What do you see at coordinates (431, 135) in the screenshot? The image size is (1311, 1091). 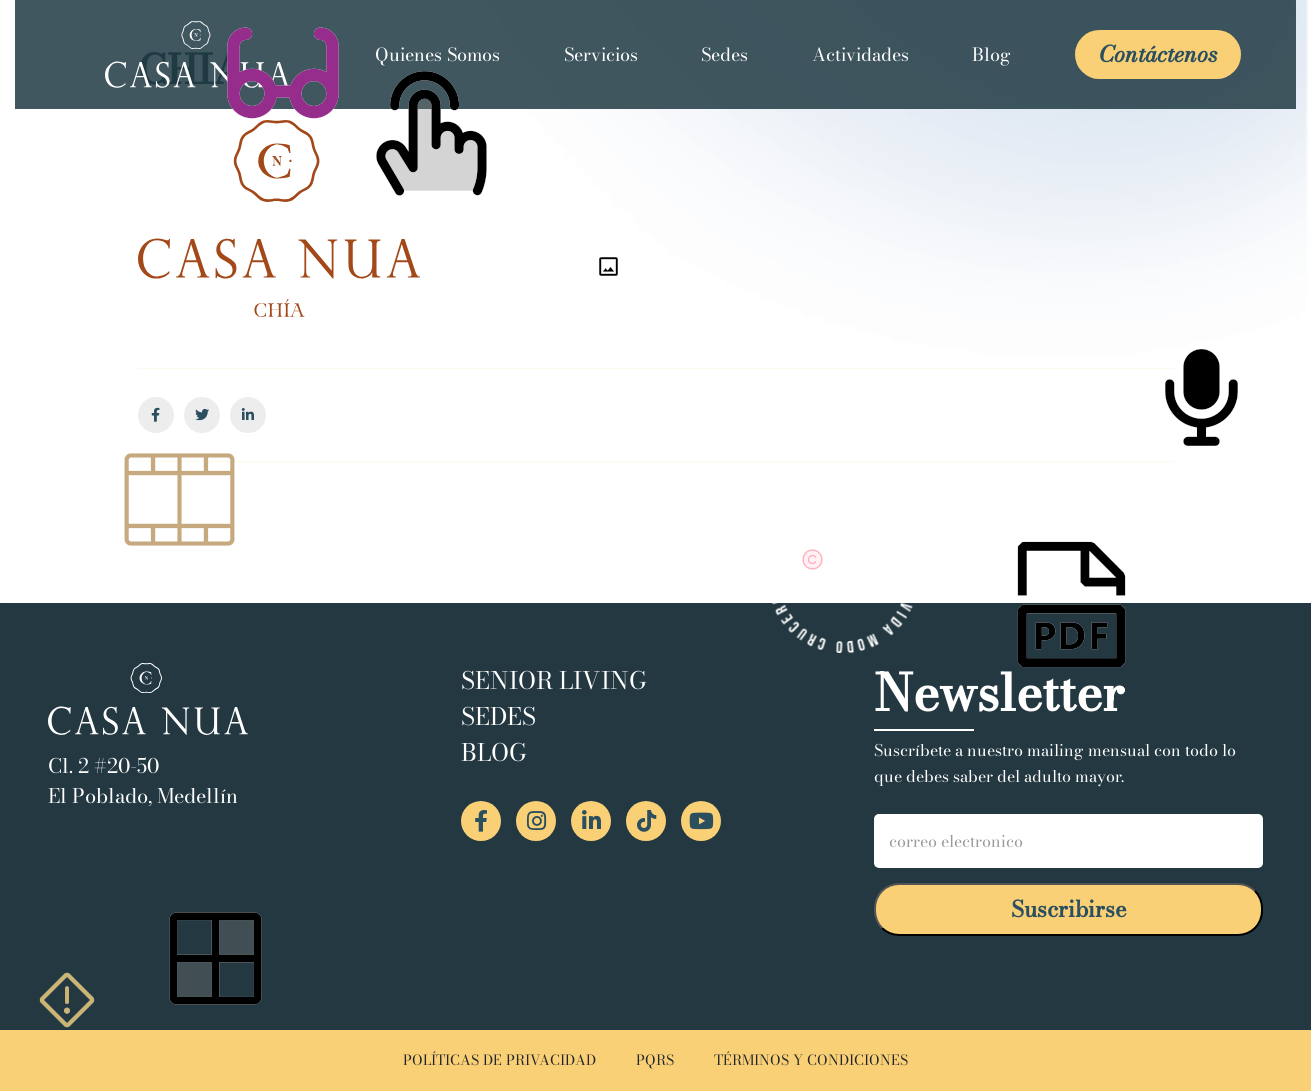 I see `tap to interact with this element` at bounding box center [431, 135].